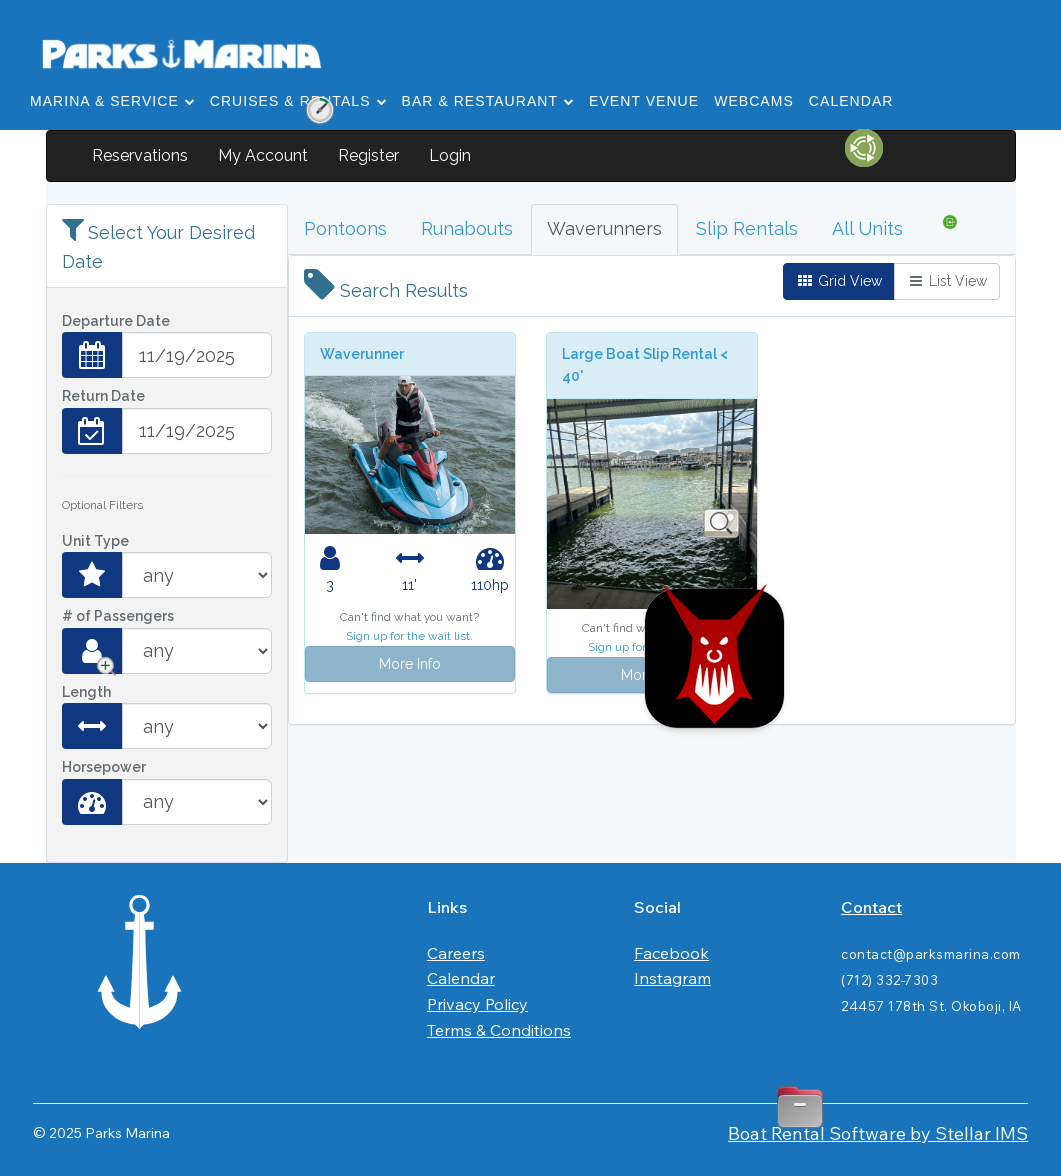  What do you see at coordinates (800, 1107) in the screenshot?
I see `open the file manager` at bounding box center [800, 1107].